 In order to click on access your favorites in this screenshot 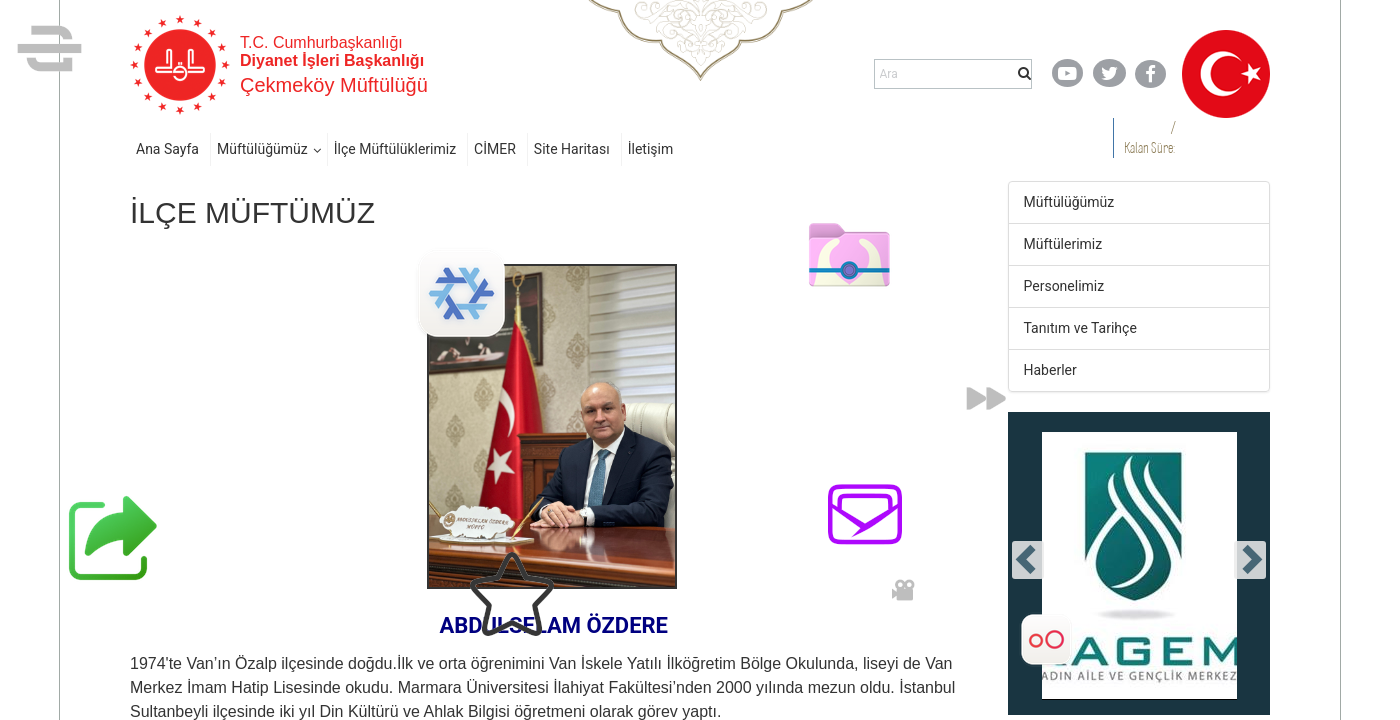, I will do `click(512, 594)`.